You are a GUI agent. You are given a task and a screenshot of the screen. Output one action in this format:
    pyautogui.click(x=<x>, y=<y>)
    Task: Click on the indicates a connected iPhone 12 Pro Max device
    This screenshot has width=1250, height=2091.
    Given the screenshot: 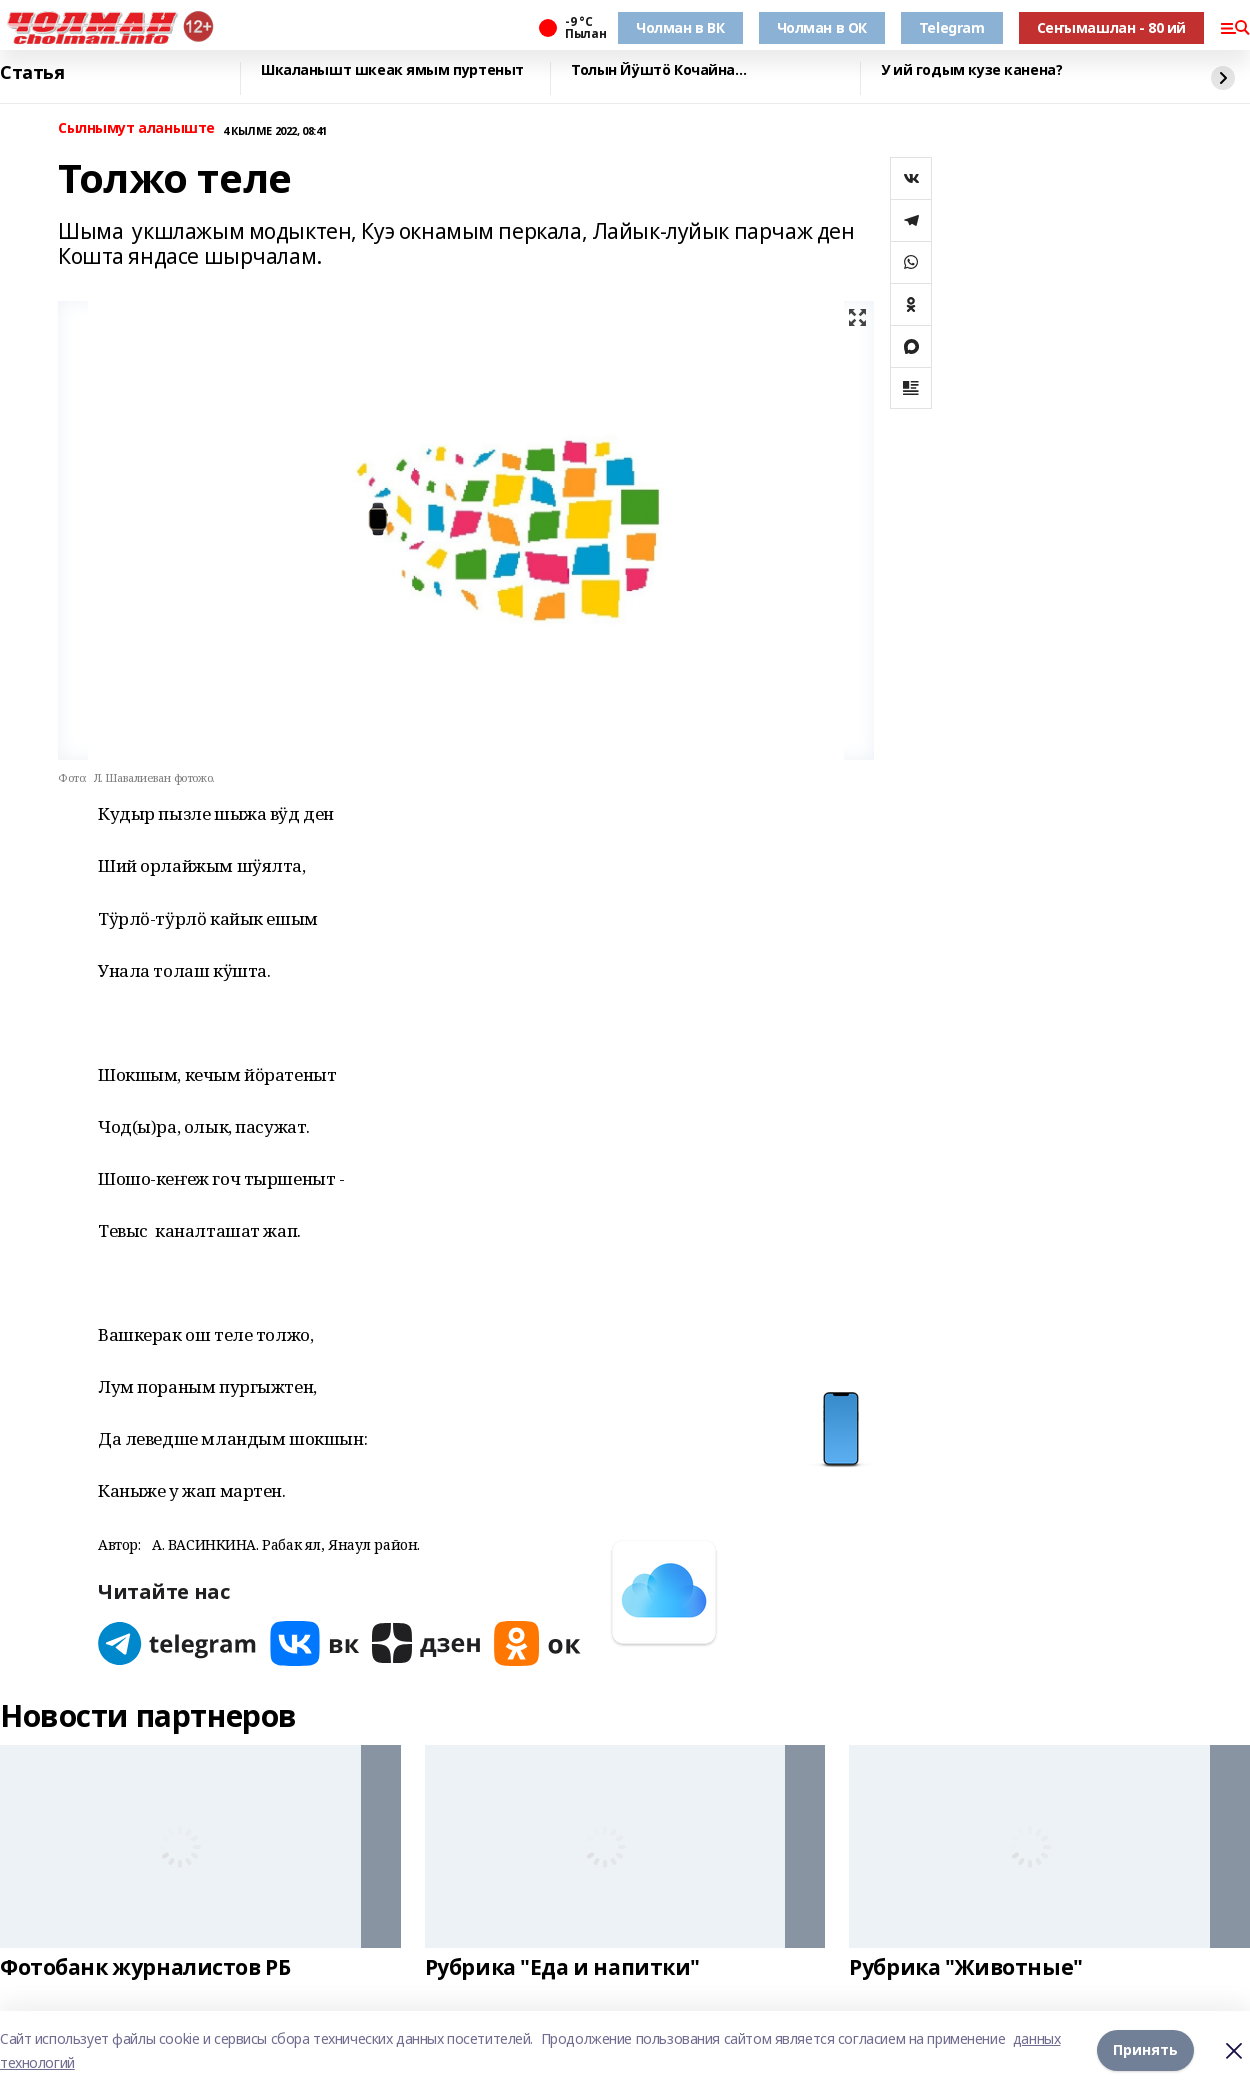 What is the action you would take?
    pyautogui.click(x=841, y=1430)
    